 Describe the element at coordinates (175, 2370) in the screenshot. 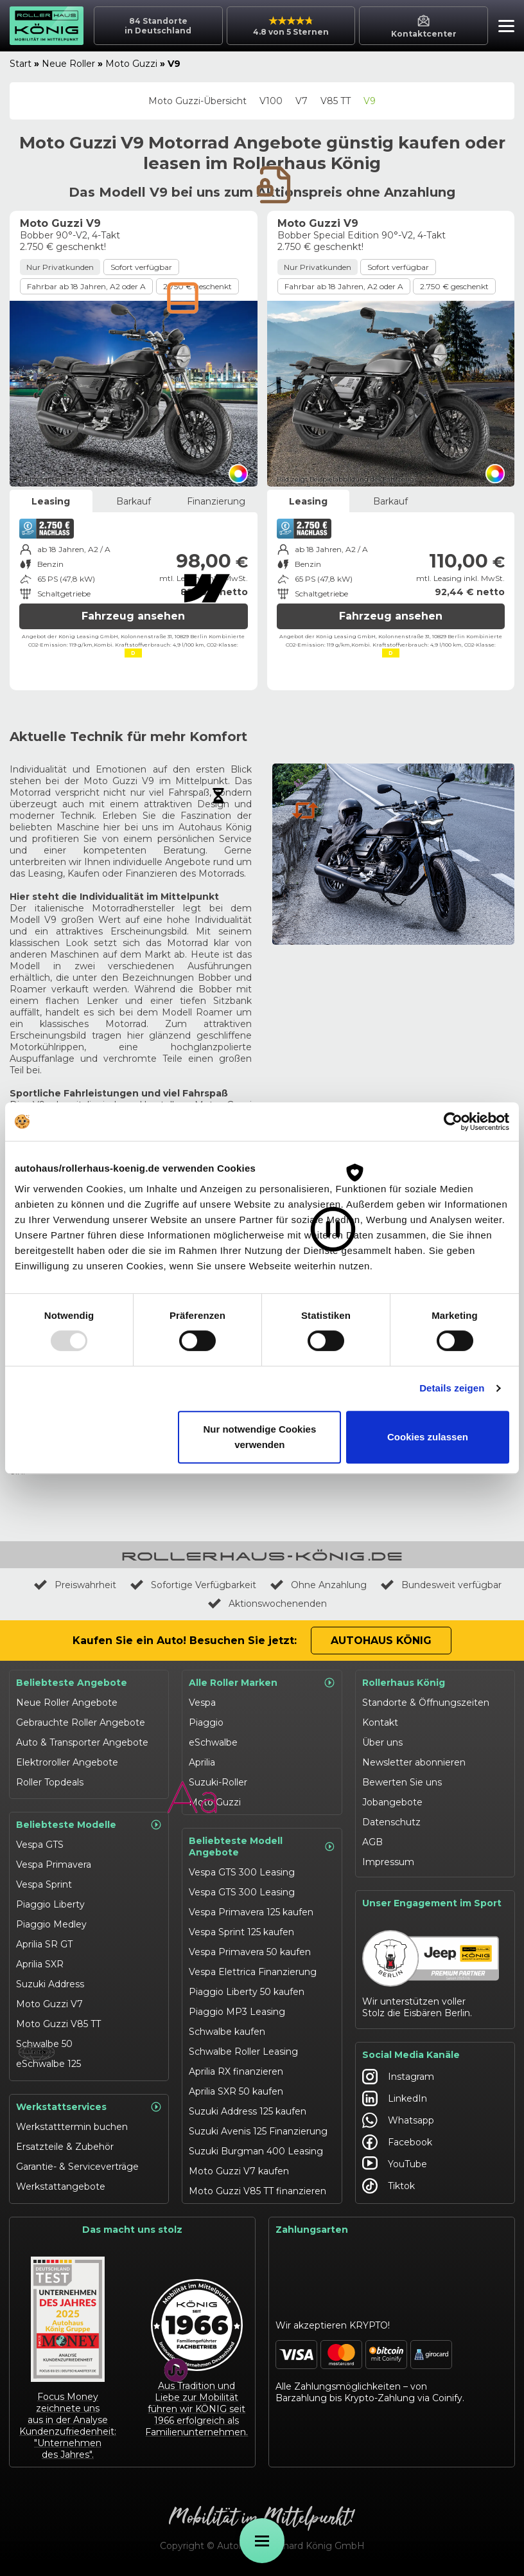

I see `stumbleupon social media logo` at that location.